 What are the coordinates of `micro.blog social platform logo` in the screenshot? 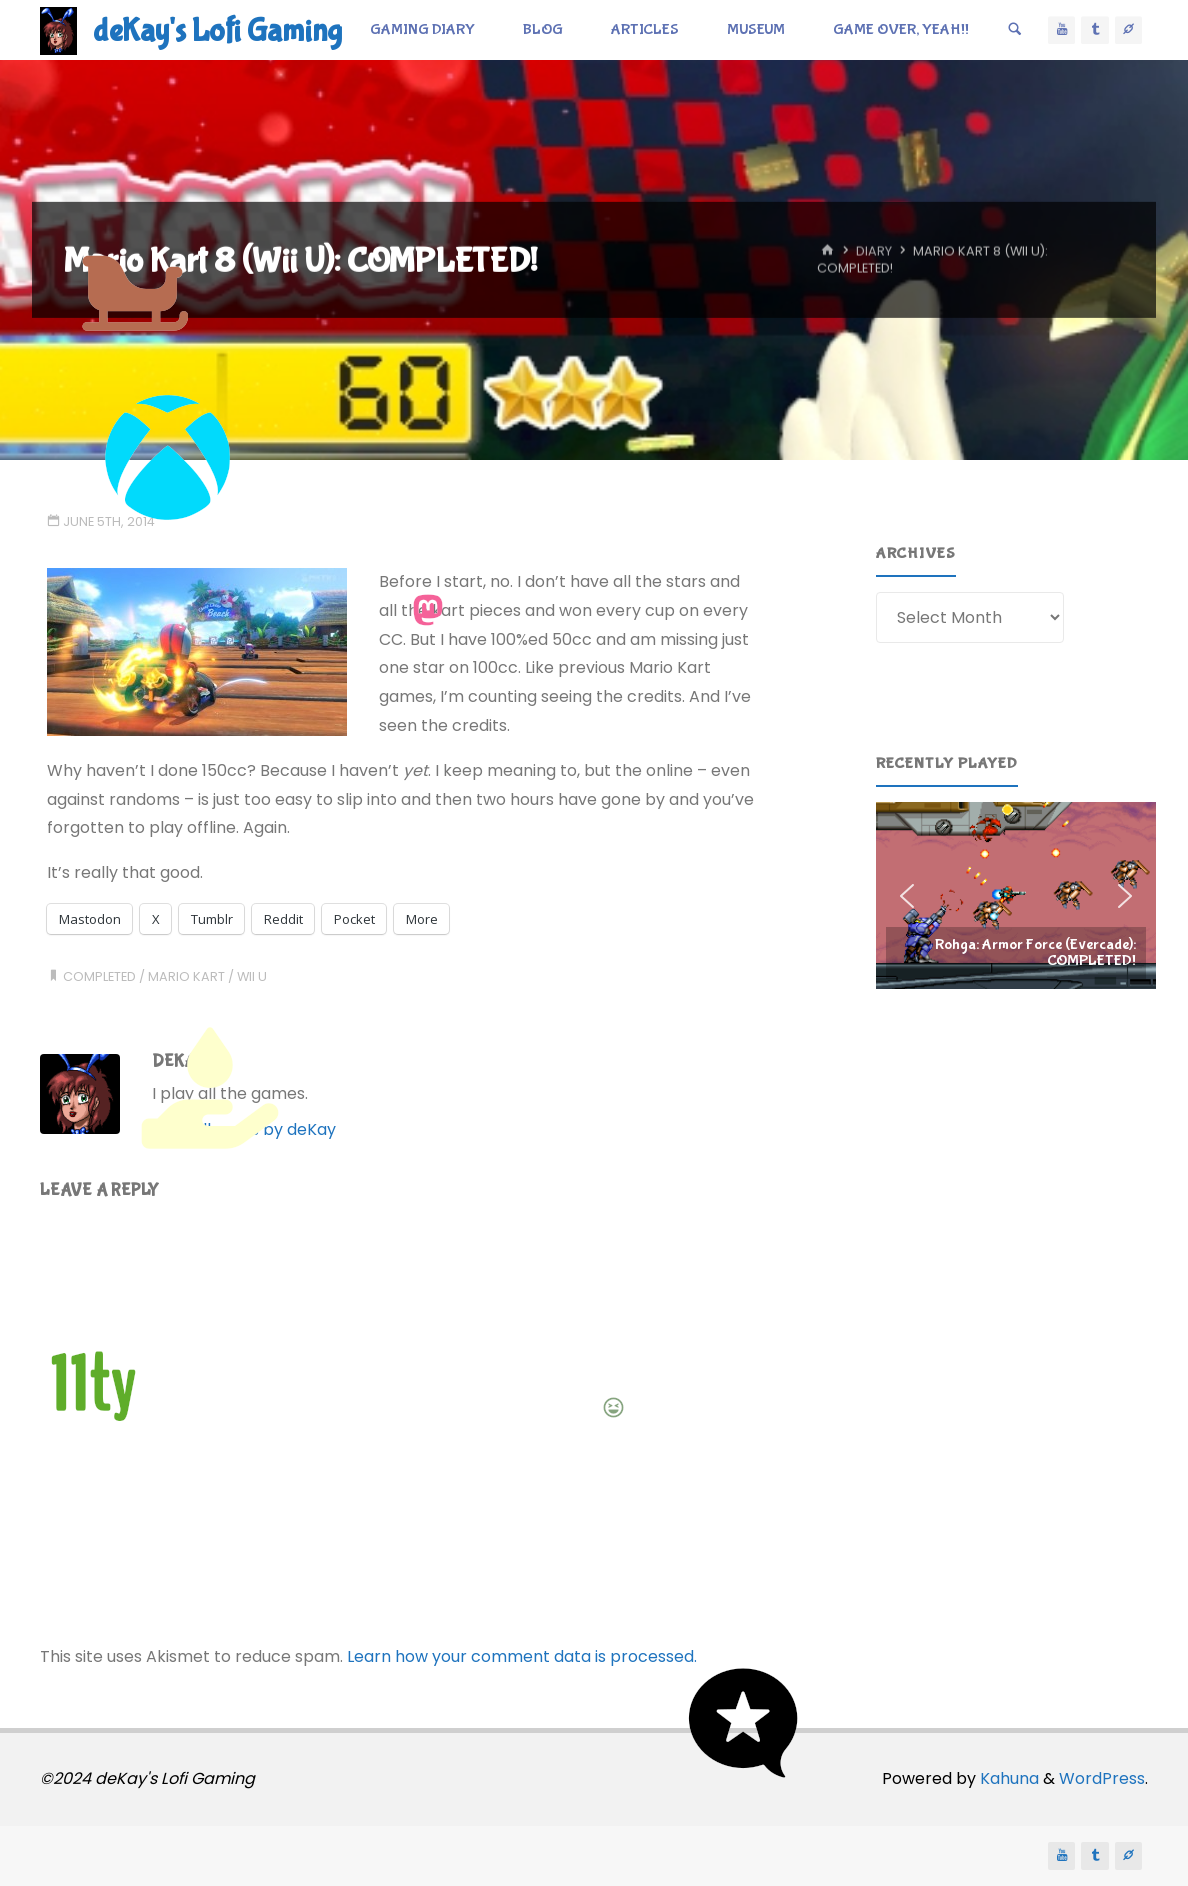 It's located at (743, 1723).